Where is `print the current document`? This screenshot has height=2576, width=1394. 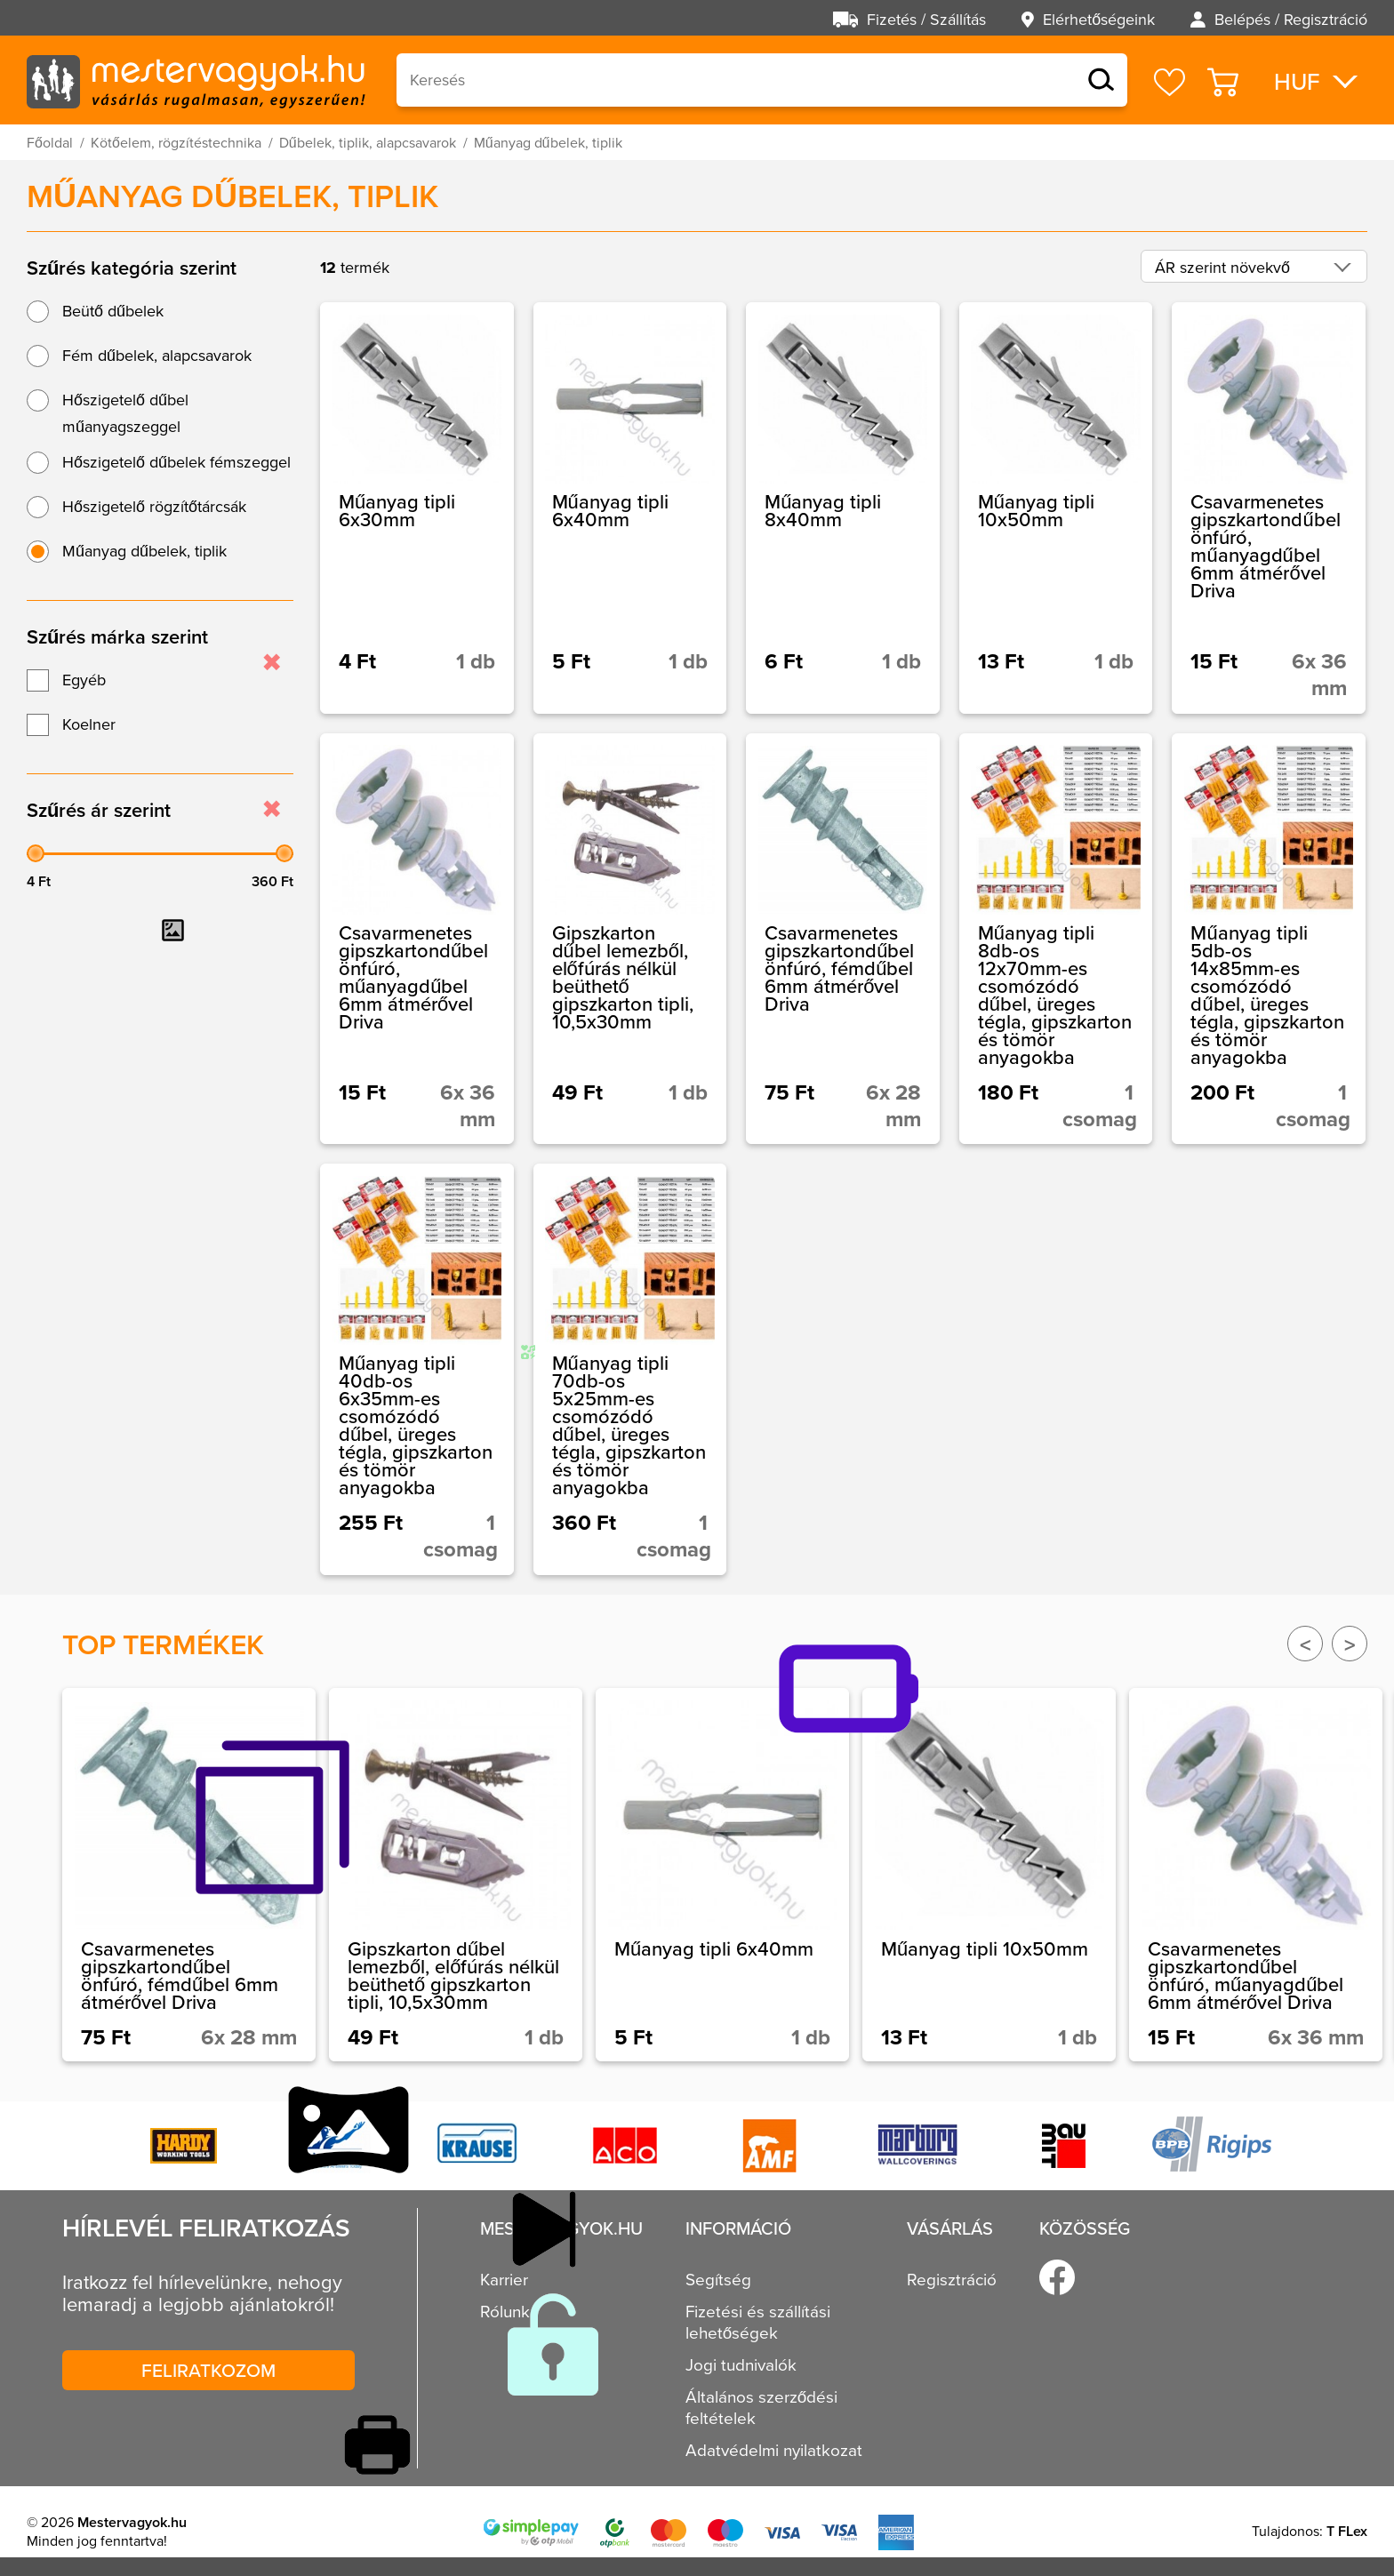
print the current document is located at coordinates (377, 2444).